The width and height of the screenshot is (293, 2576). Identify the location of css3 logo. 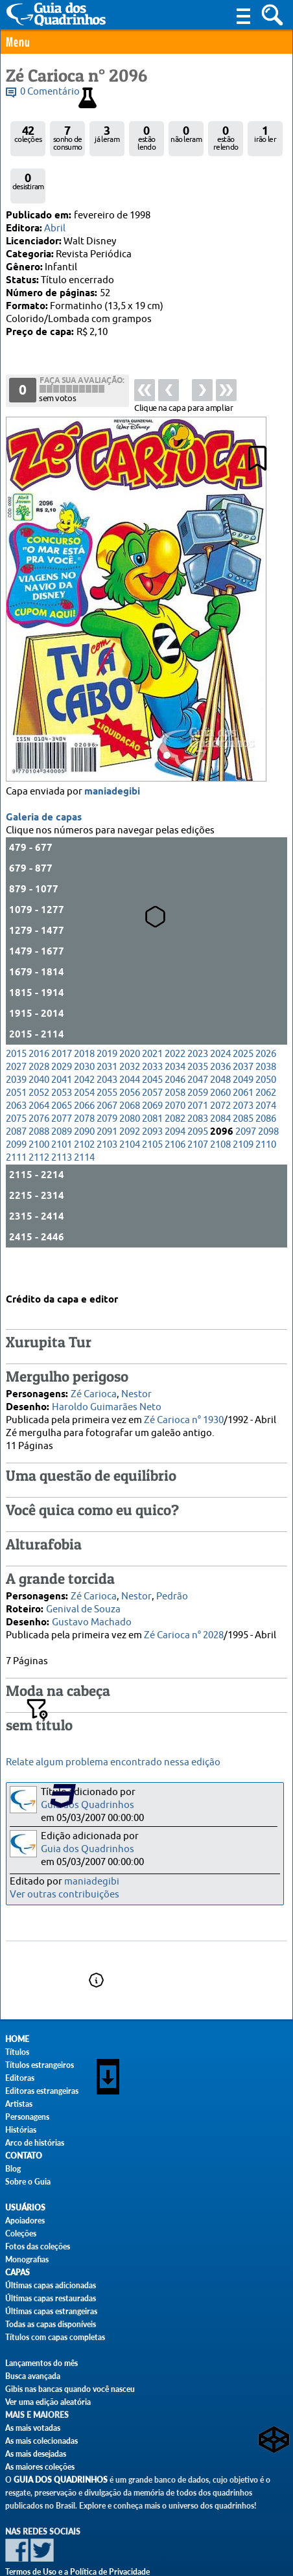
(64, 1796).